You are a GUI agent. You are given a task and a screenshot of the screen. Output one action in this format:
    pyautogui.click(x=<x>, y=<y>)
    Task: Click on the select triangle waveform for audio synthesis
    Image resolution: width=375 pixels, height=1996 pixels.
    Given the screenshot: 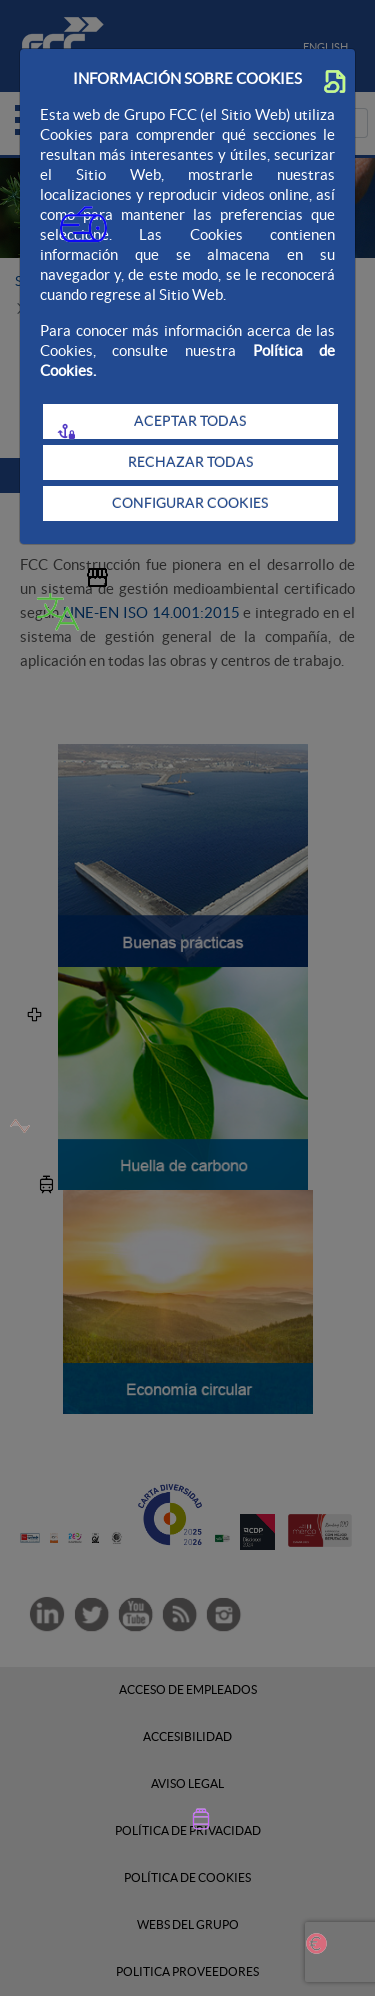 What is the action you would take?
    pyautogui.click(x=20, y=1126)
    